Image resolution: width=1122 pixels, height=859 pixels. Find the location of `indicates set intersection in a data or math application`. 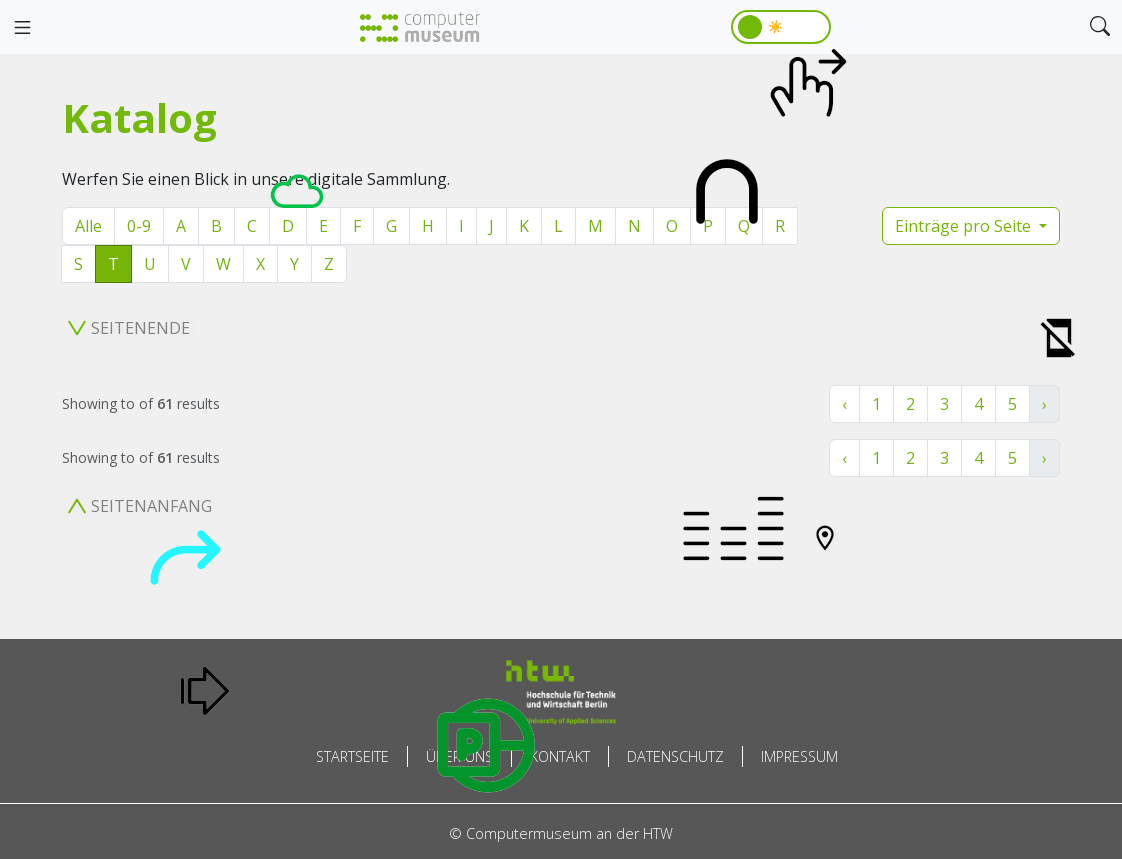

indicates set intersection in a data or math application is located at coordinates (727, 193).